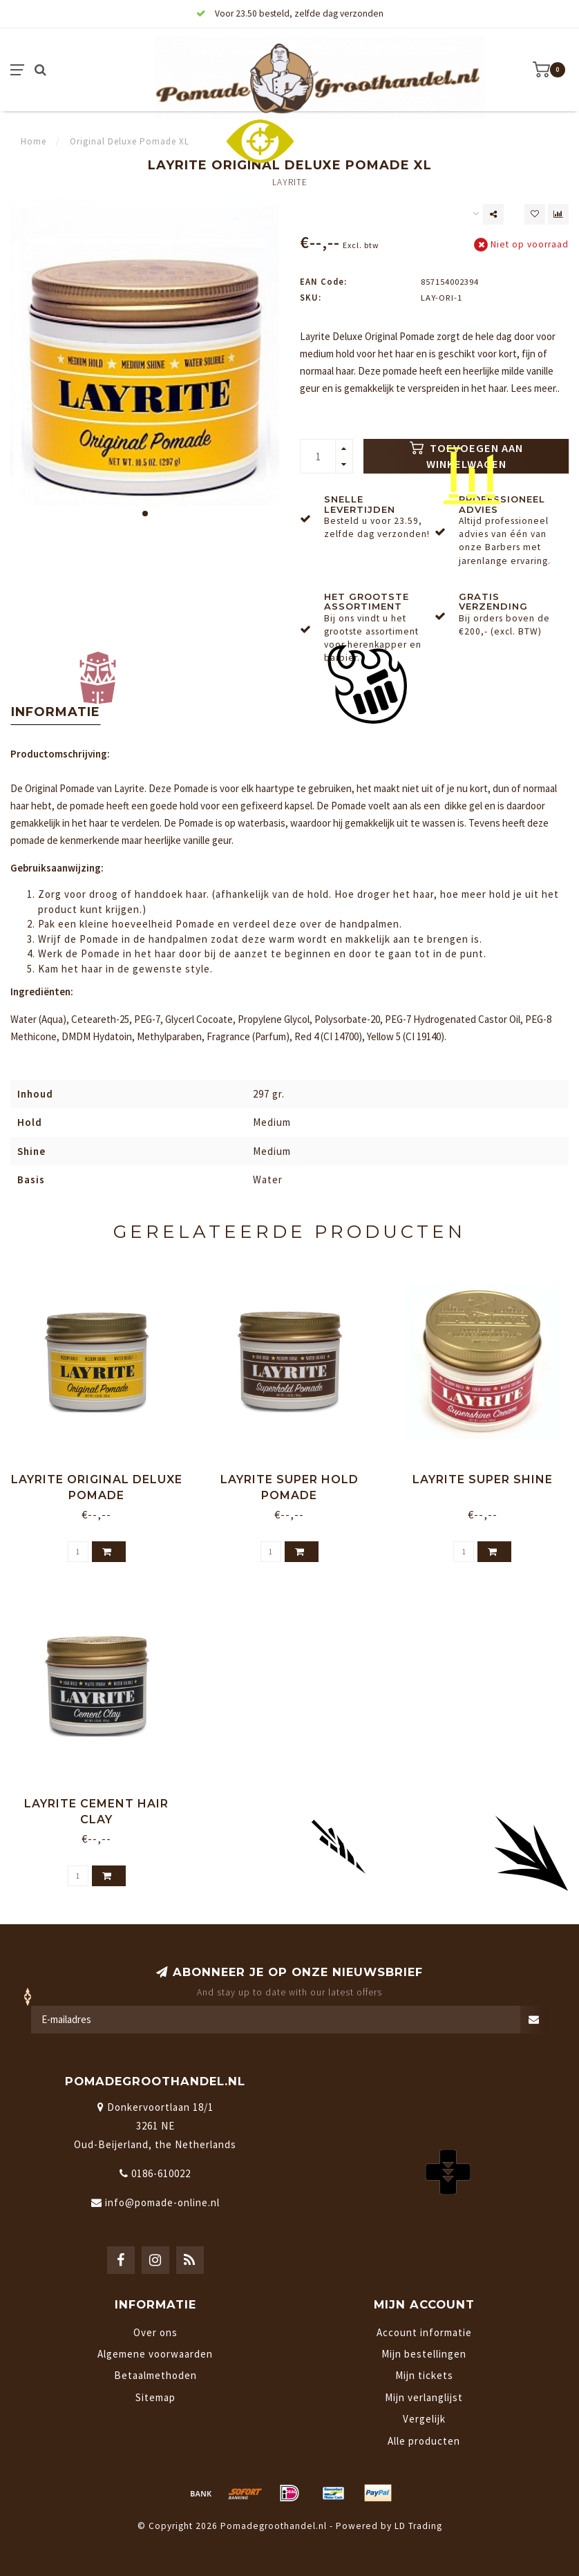  What do you see at coordinates (28, 1997) in the screenshot?
I see `indicates player has reached level two status` at bounding box center [28, 1997].